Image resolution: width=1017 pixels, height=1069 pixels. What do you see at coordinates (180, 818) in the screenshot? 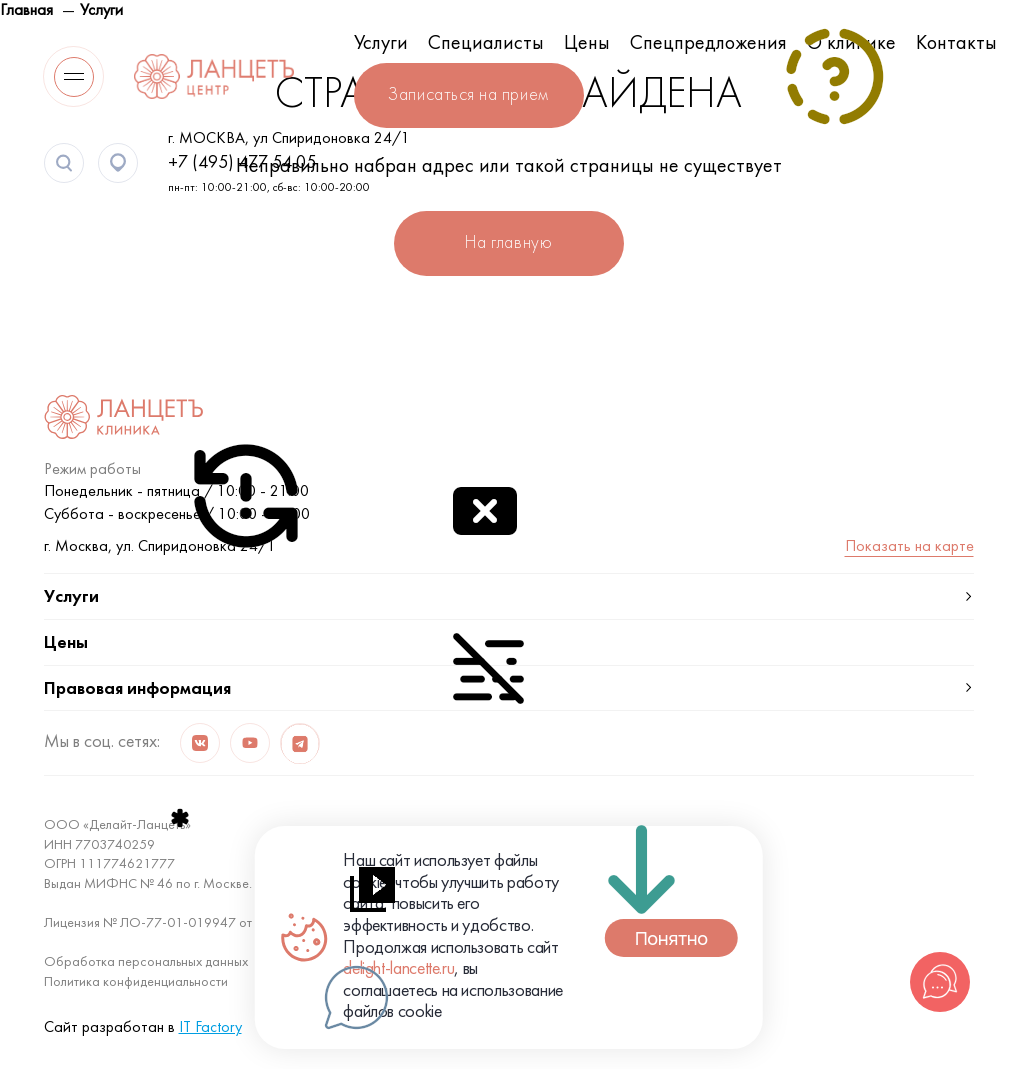
I see `access health or medical services` at bounding box center [180, 818].